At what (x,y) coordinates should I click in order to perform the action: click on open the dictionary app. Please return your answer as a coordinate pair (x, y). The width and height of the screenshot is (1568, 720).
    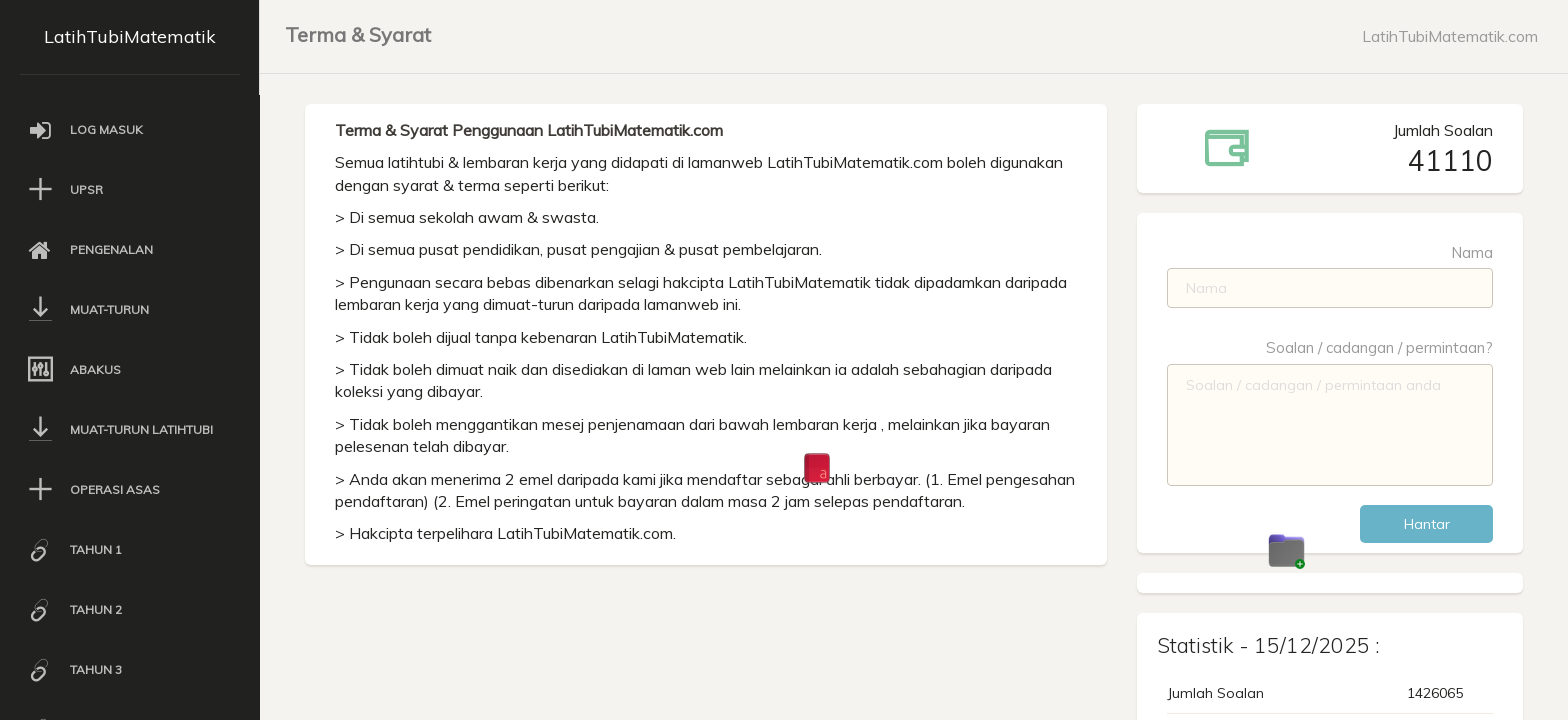
    Looking at the image, I should click on (817, 468).